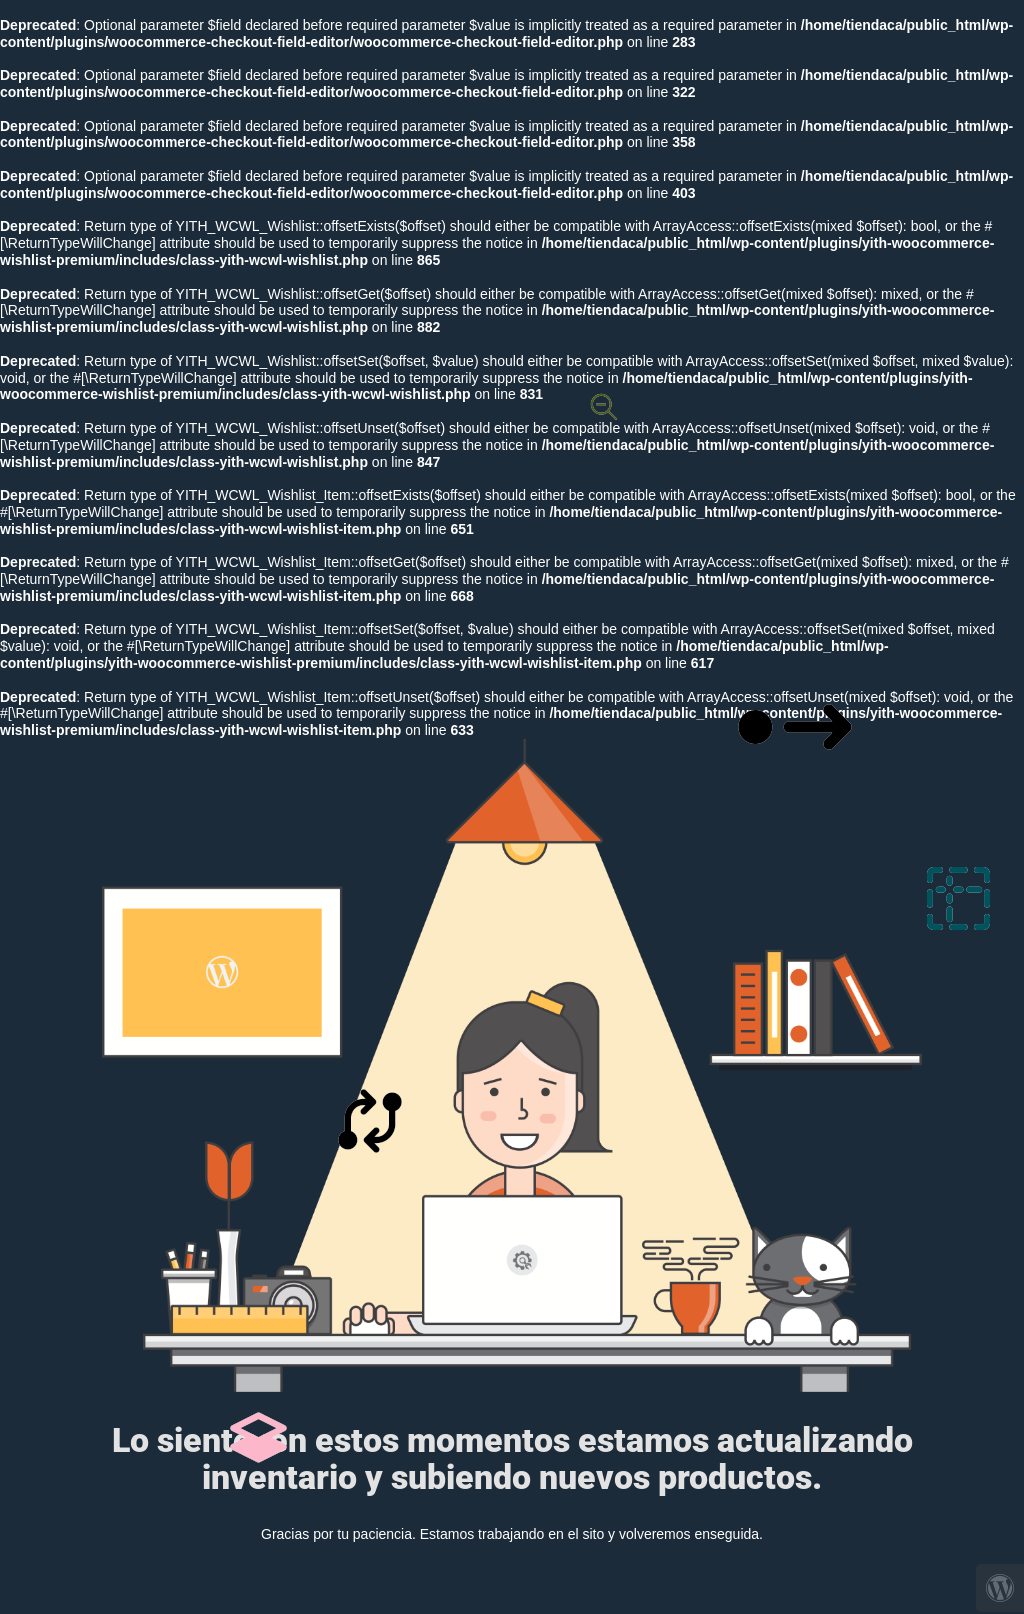 Image resolution: width=1024 pixels, height=1614 pixels. Describe the element at coordinates (258, 1437) in the screenshot. I see `send layer backward in the stack` at that location.